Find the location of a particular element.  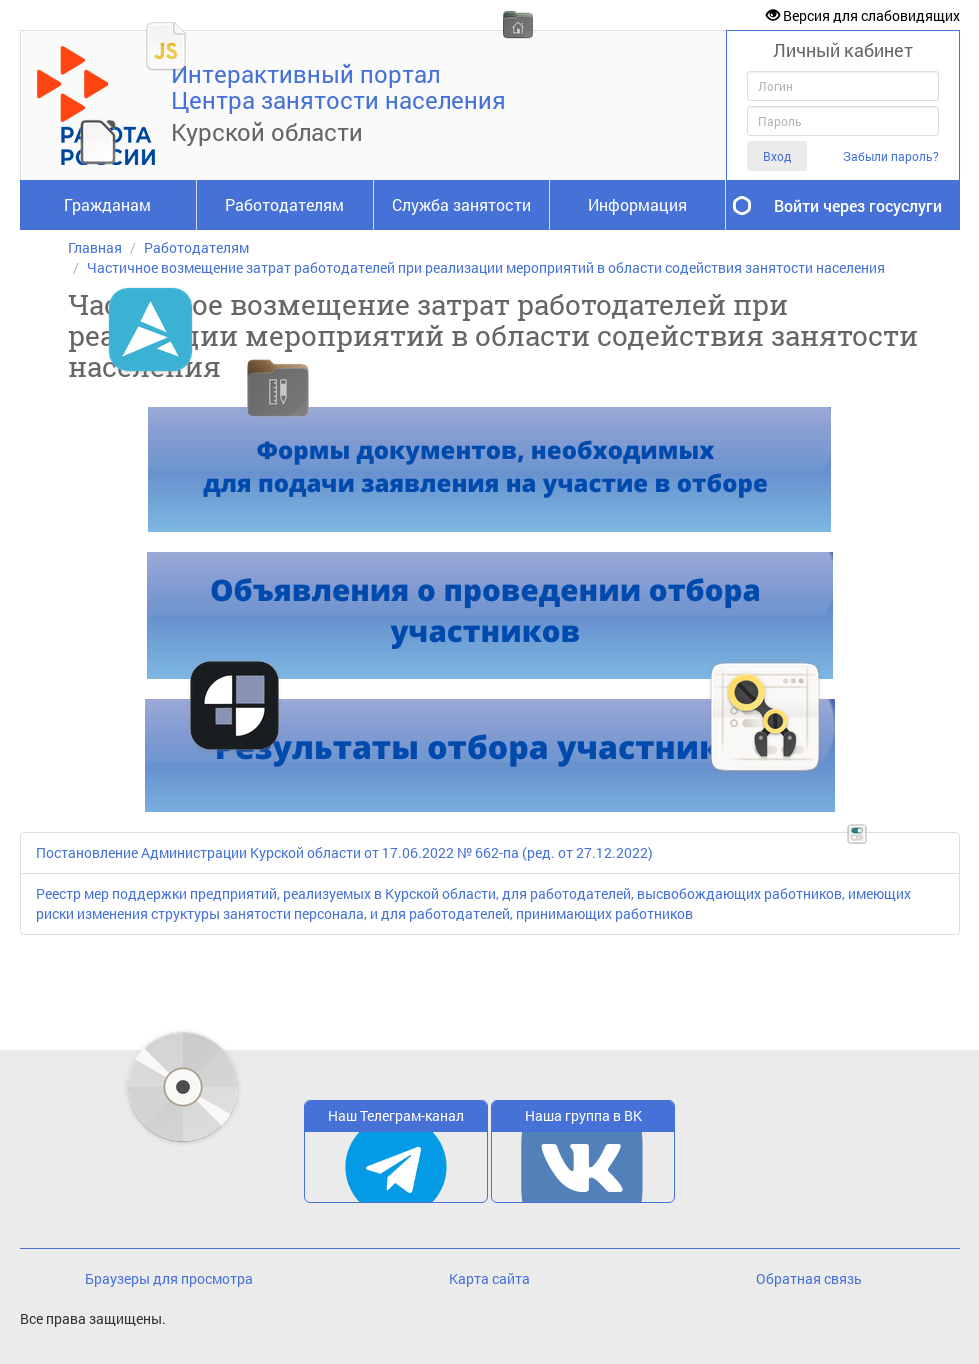

open GNOME Builder development environment is located at coordinates (765, 717).